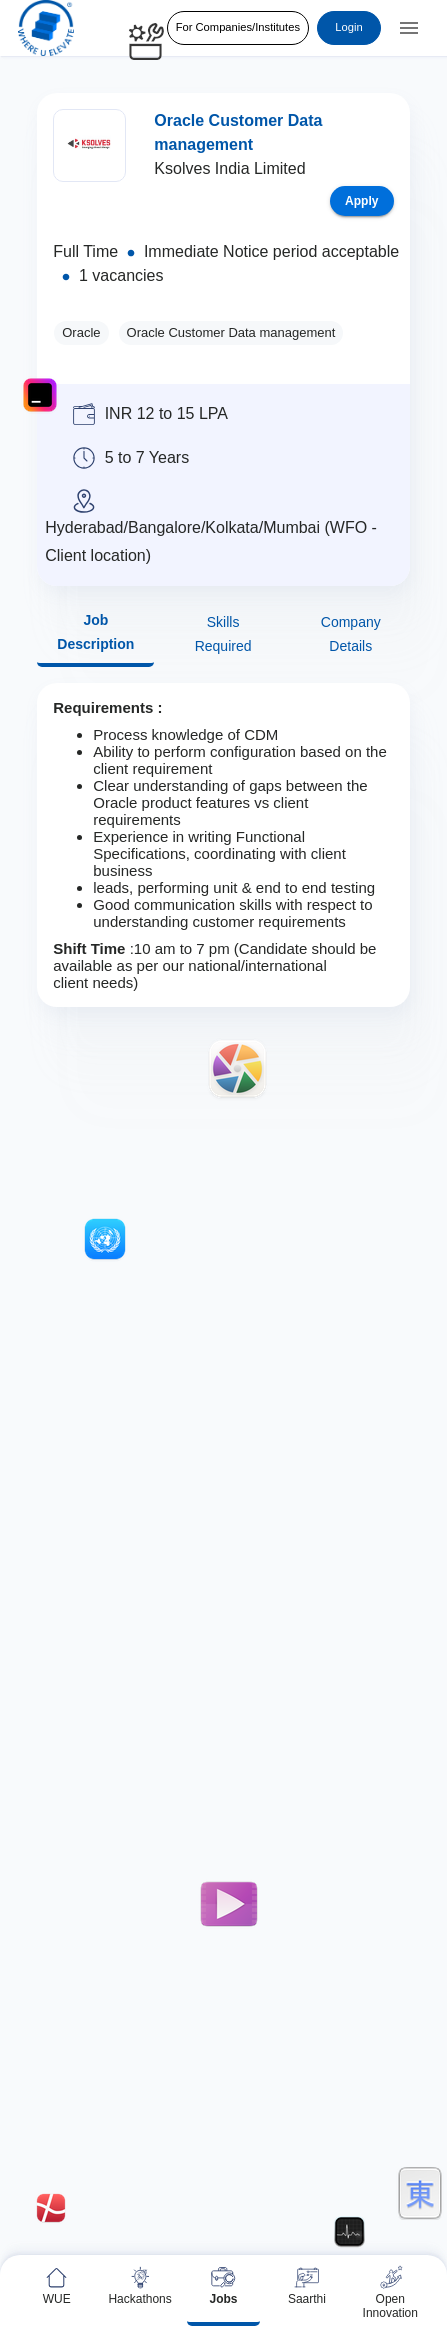 This screenshot has width=447, height=2340. I want to click on open power statistics and battery monitoring app, so click(349, 2231).